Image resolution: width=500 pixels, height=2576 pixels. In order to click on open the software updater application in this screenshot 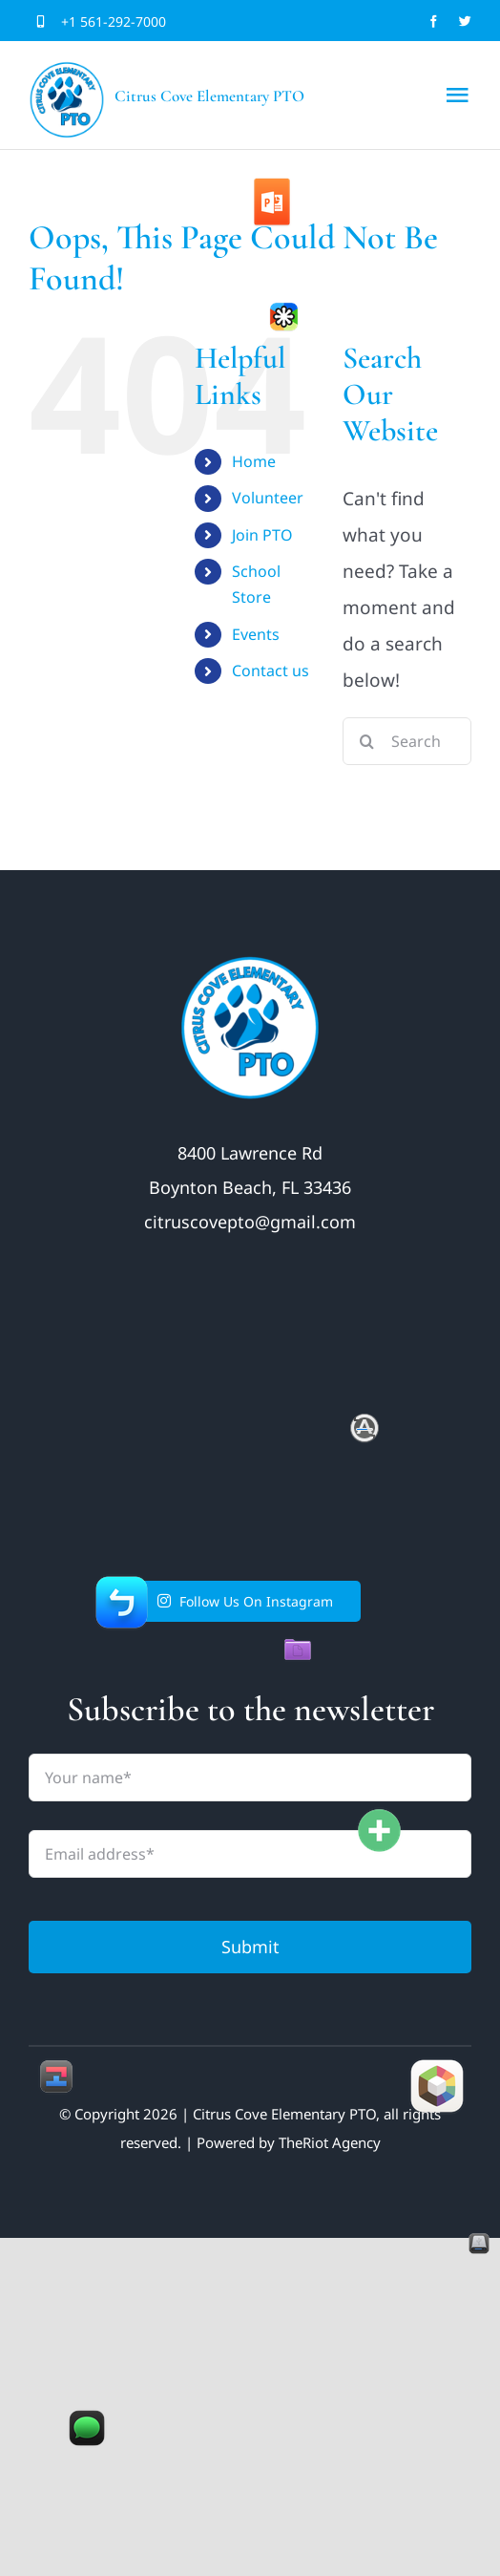, I will do `click(365, 1428)`.